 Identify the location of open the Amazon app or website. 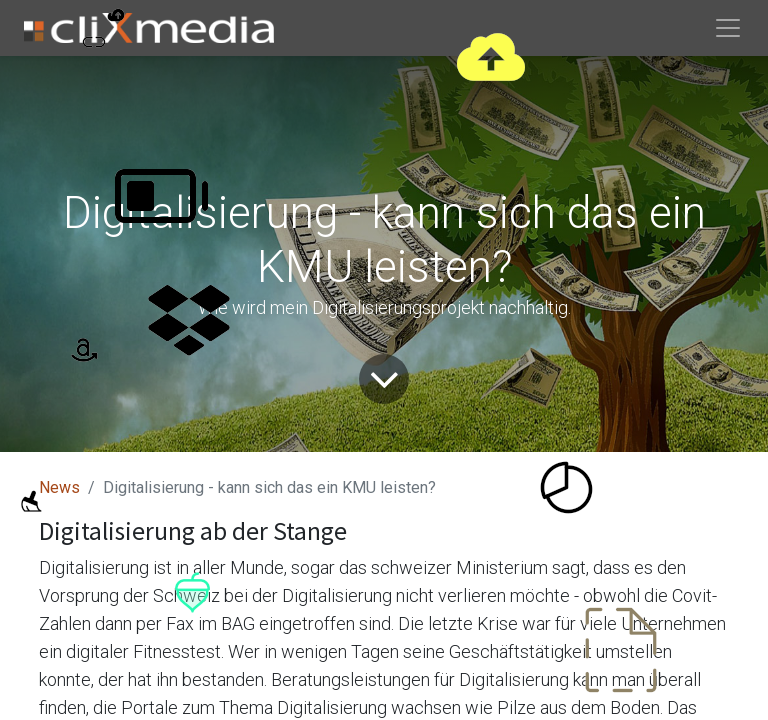
(83, 349).